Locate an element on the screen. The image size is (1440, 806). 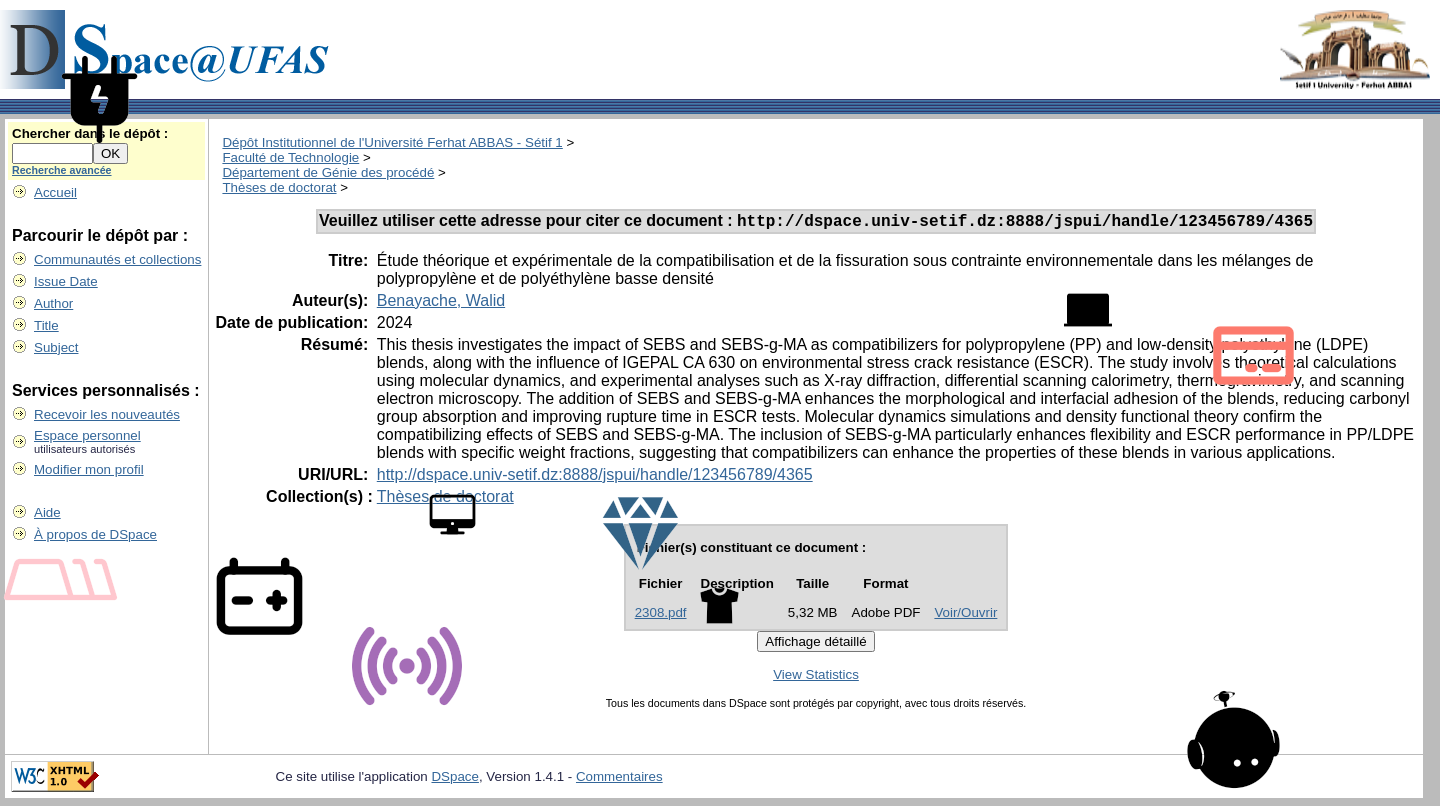
switch to desktop view is located at coordinates (452, 514).